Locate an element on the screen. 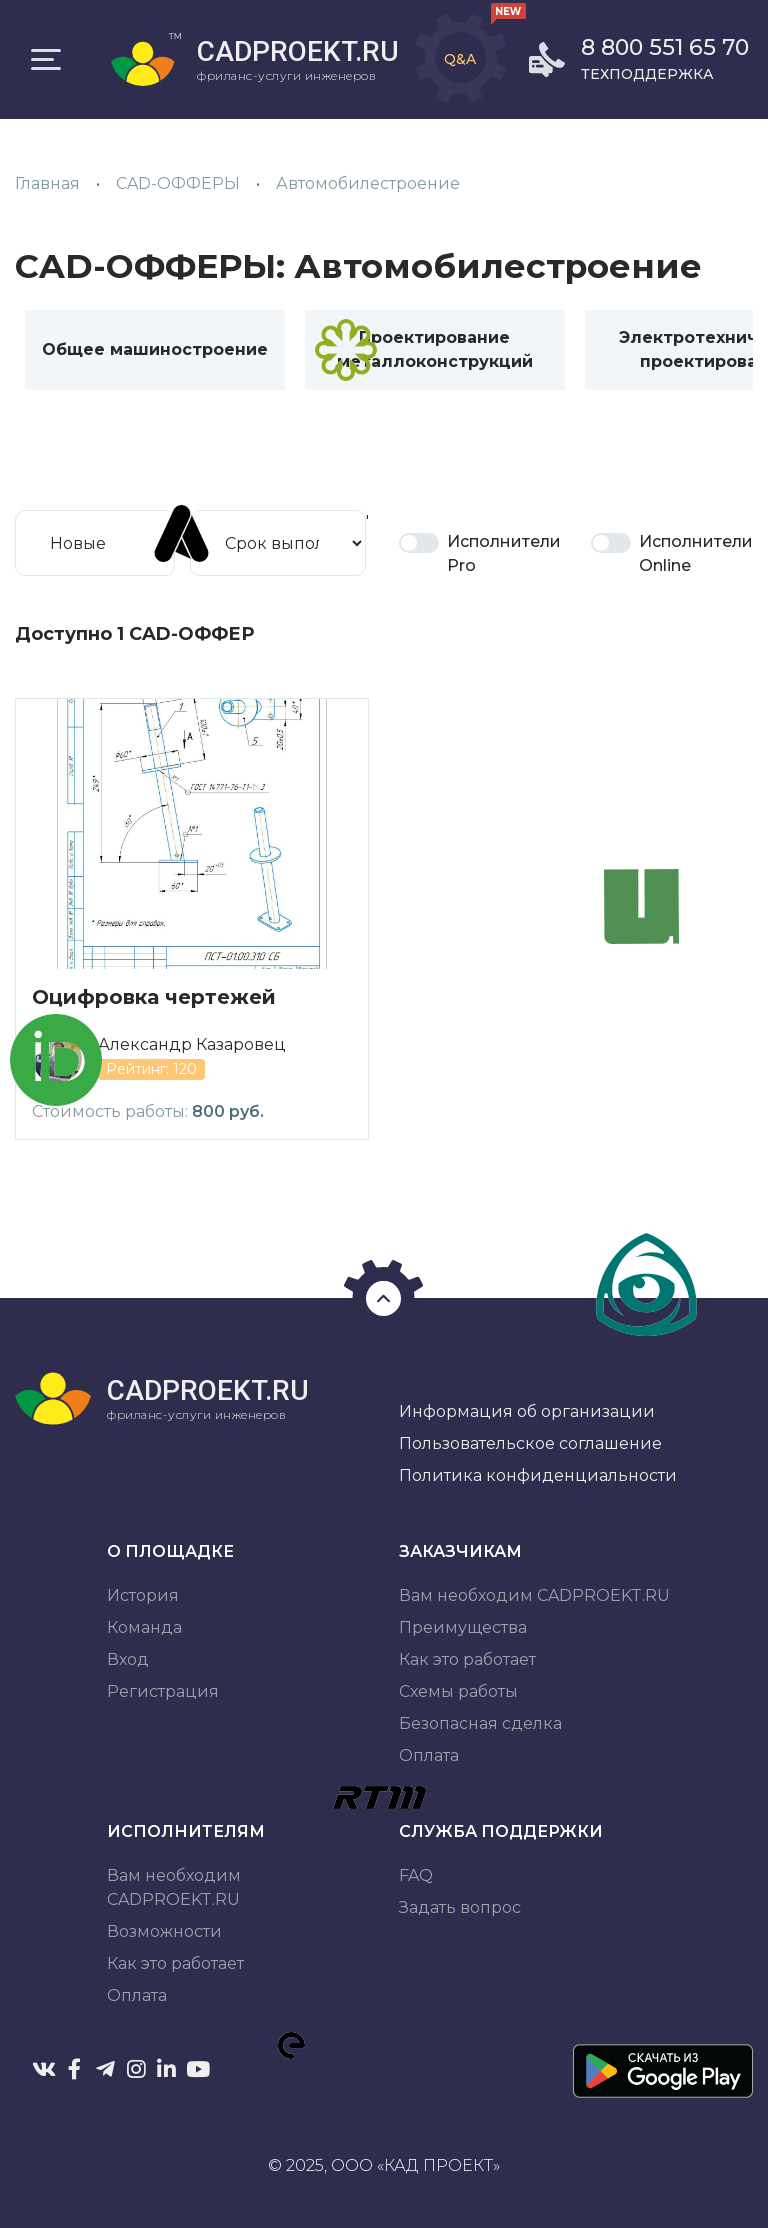 The image size is (768, 2228). open the e logo application is located at coordinates (291, 2045).